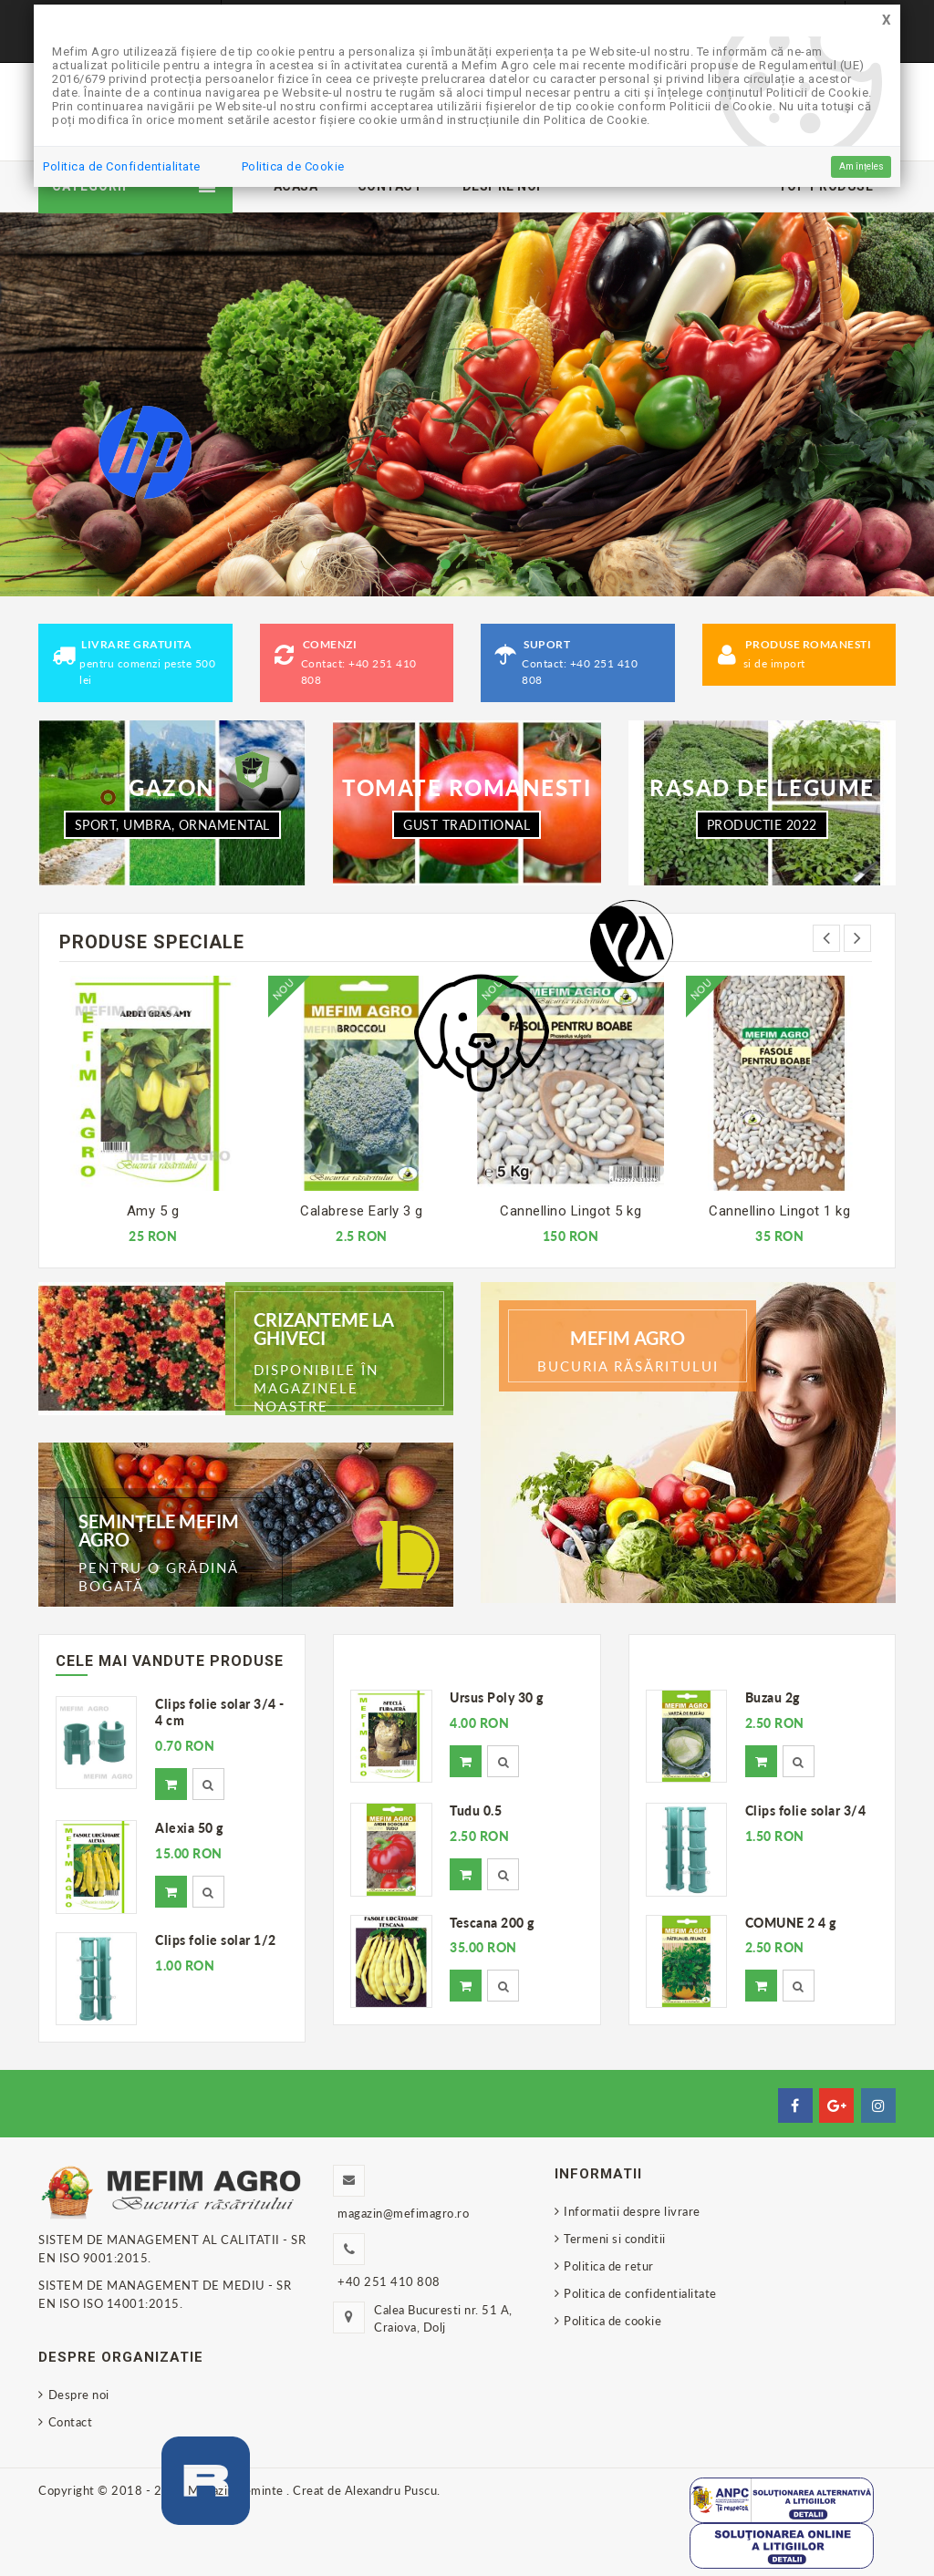 Image resolution: width=934 pixels, height=2576 pixels. What do you see at coordinates (108, 797) in the screenshot?
I see `access Okta identity management` at bounding box center [108, 797].